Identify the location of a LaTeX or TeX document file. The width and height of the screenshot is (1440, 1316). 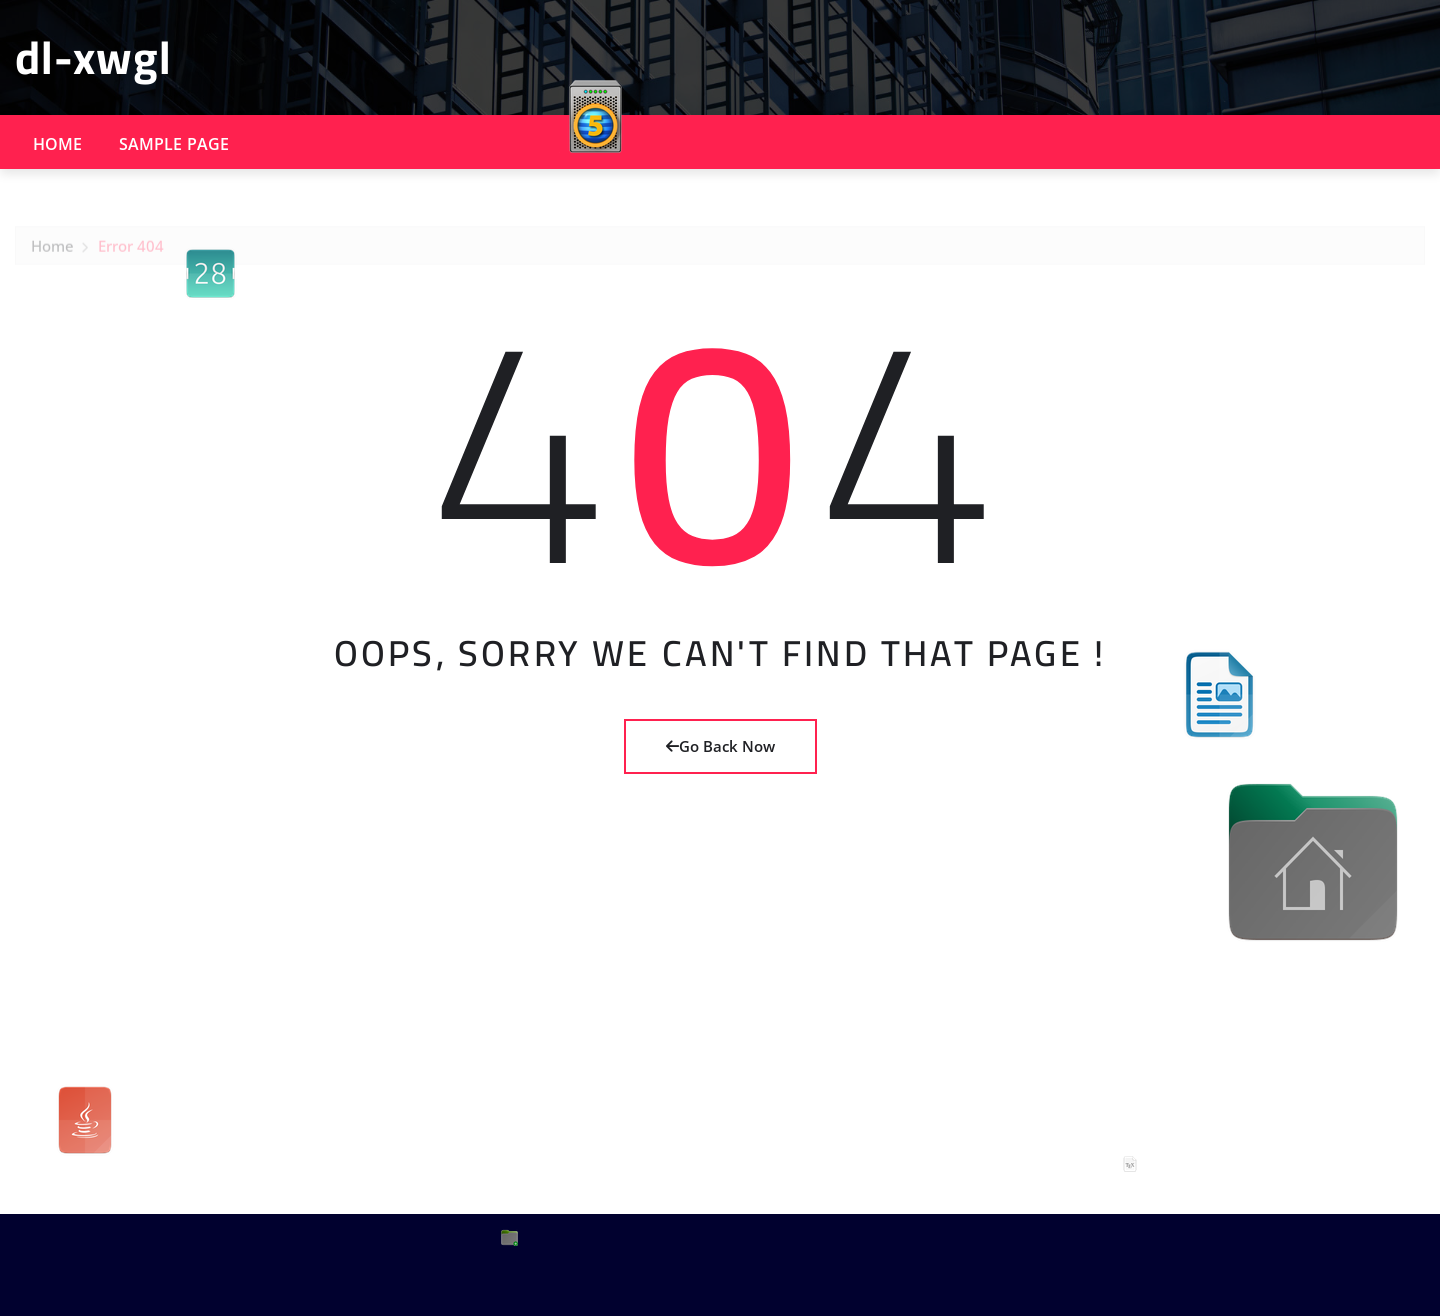
(1130, 1164).